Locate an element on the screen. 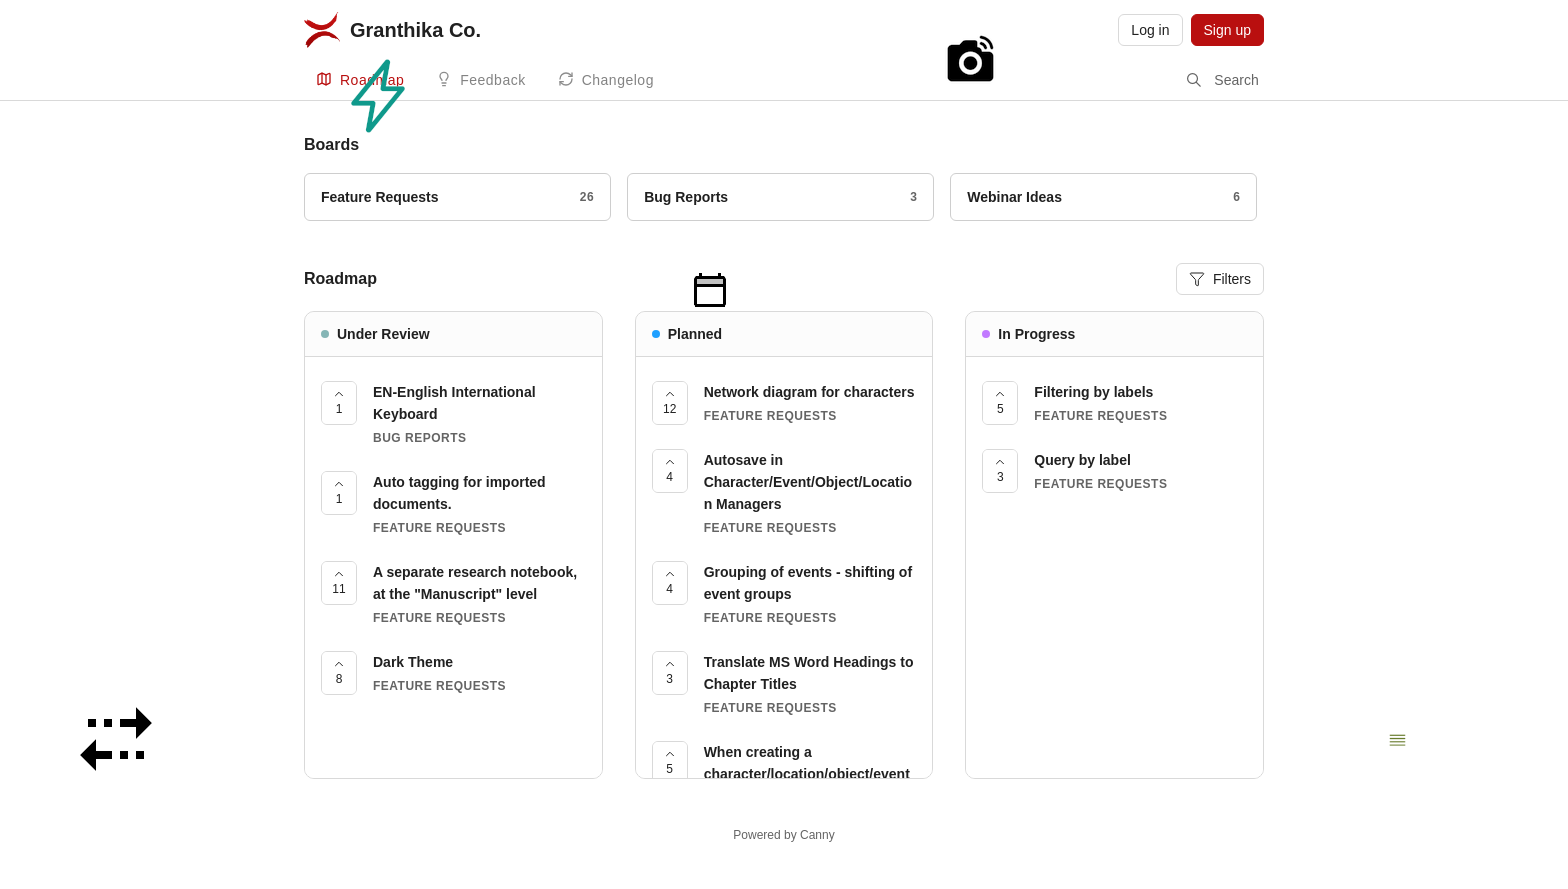 The width and height of the screenshot is (1568, 889). view route with multiple stops is located at coordinates (116, 739).